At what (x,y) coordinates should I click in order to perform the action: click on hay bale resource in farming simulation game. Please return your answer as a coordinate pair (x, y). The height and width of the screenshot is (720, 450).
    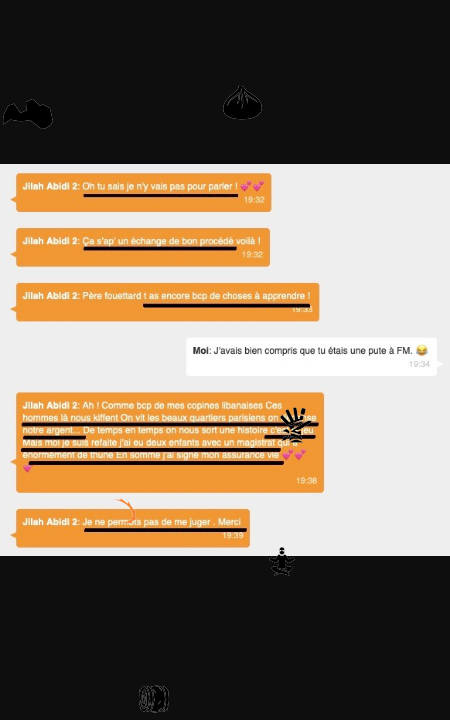
    Looking at the image, I should click on (154, 699).